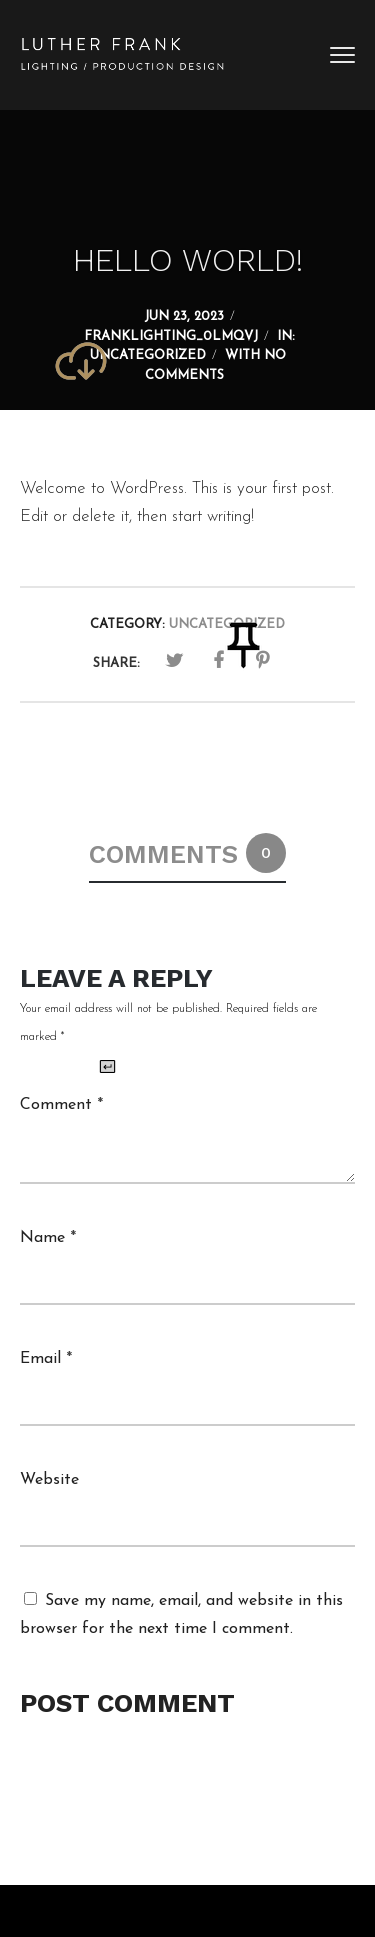  Describe the element at coordinates (243, 645) in the screenshot. I see `pin an item to keep it visible` at that location.